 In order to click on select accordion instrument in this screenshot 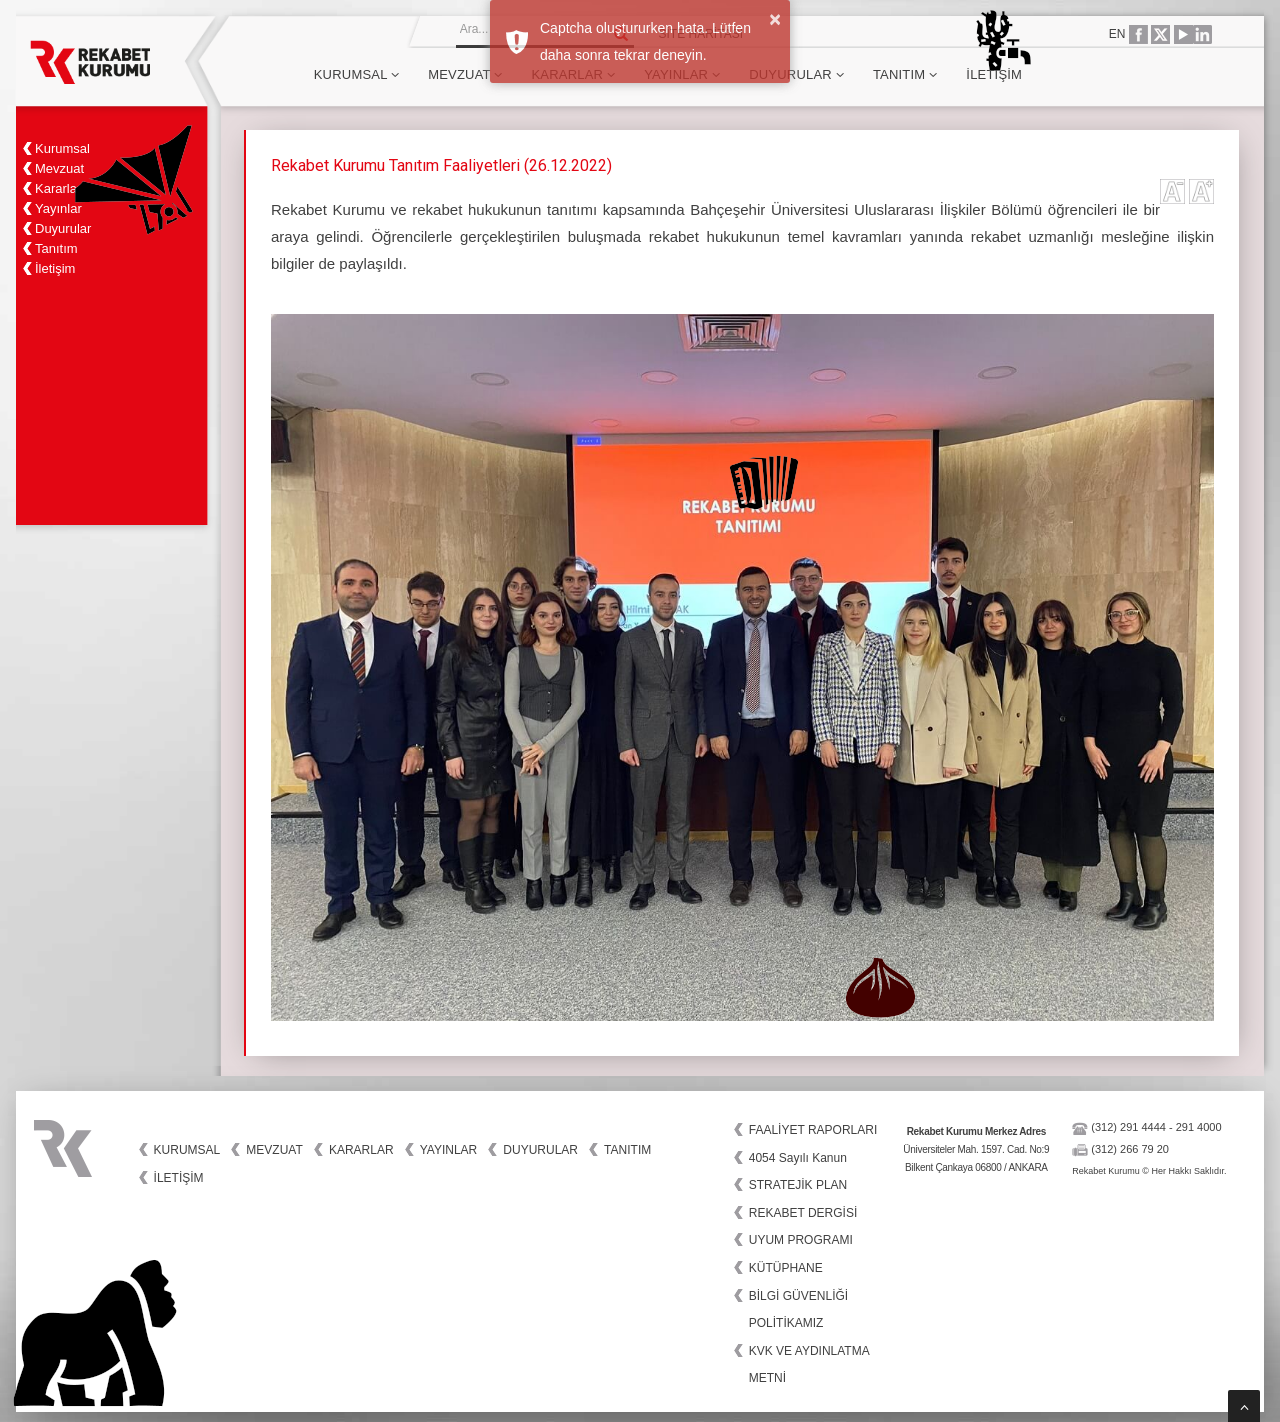, I will do `click(764, 480)`.